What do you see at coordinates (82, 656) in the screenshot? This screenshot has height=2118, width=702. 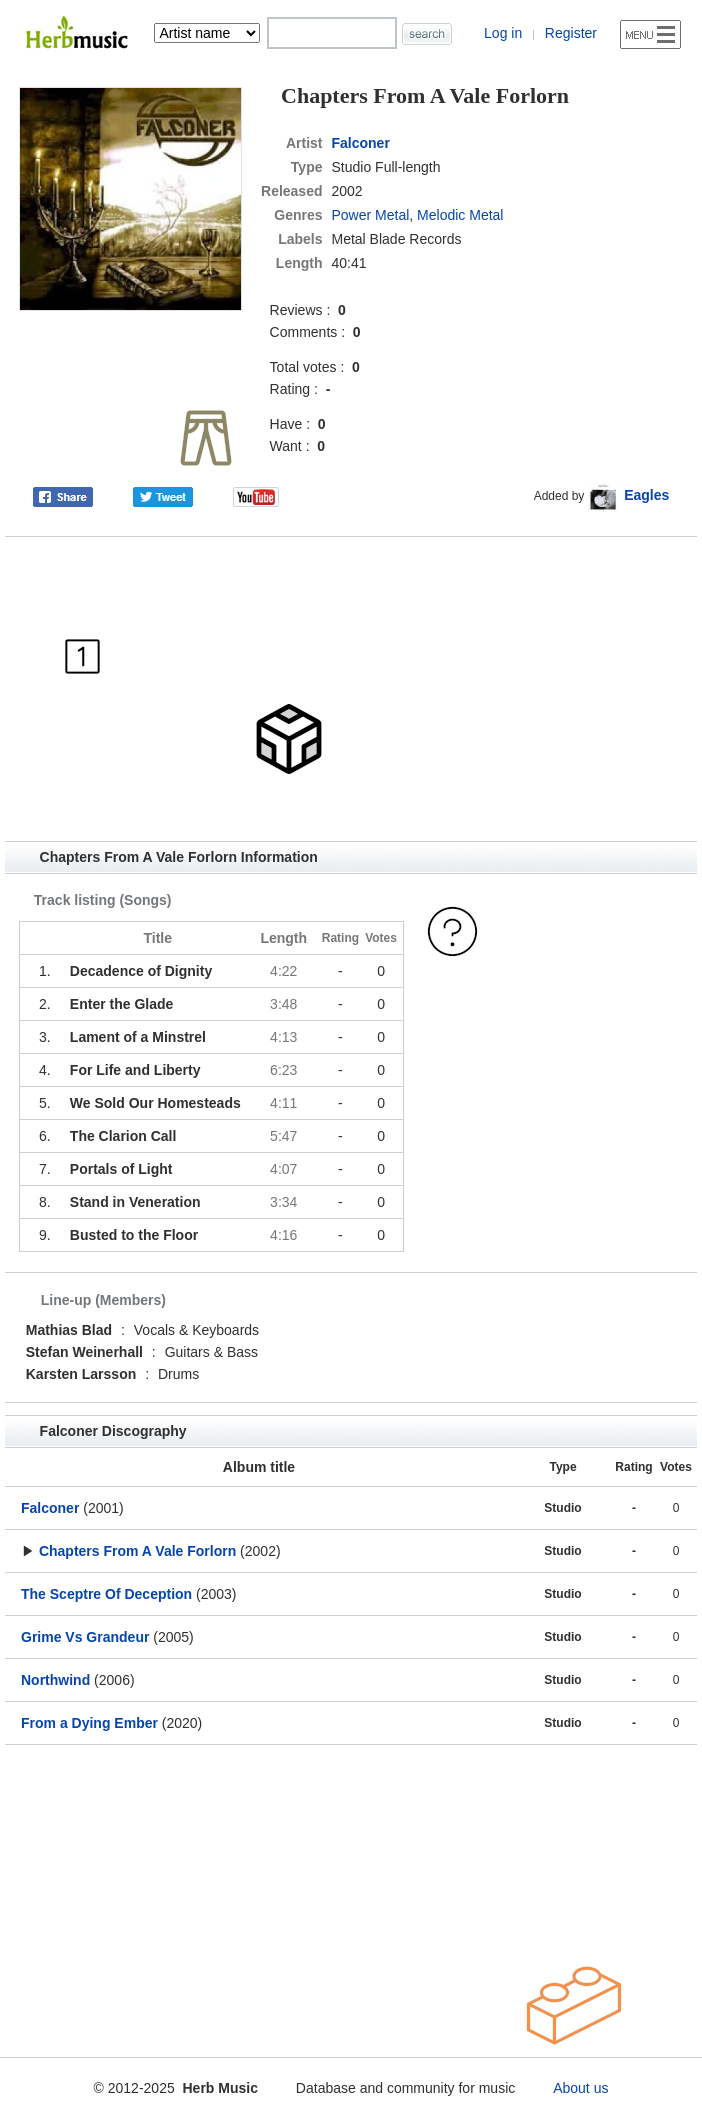 I see `indicates step one in a multi-step process` at bounding box center [82, 656].